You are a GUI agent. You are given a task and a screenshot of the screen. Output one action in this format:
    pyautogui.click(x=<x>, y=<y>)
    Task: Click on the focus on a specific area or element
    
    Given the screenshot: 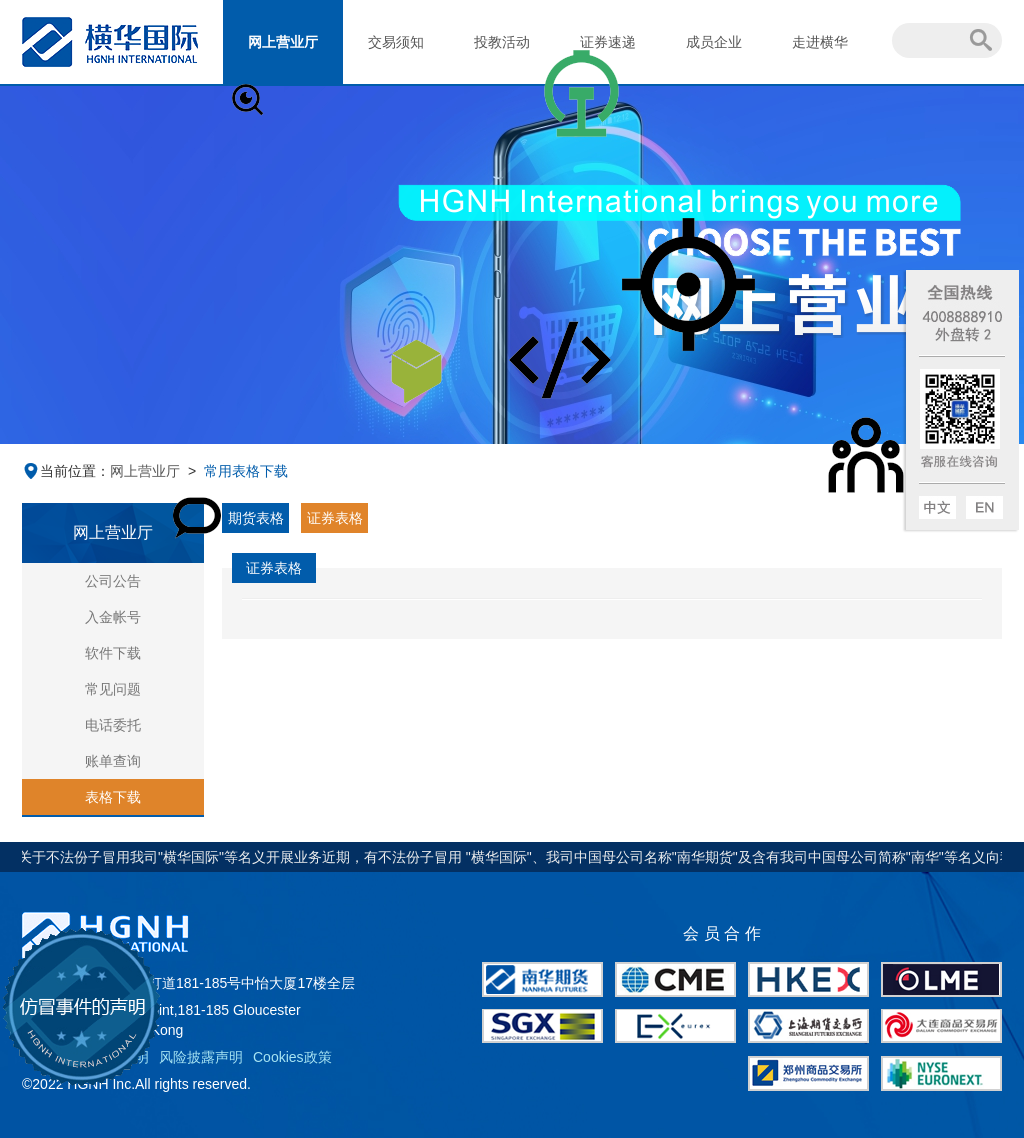 What is the action you would take?
    pyautogui.click(x=688, y=284)
    